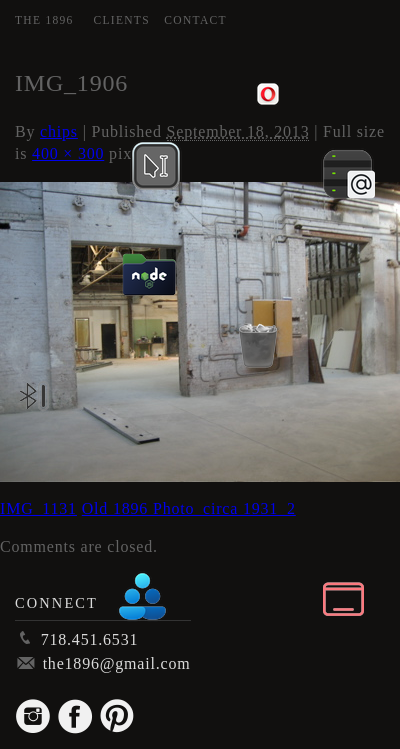 The image size is (400, 749). Describe the element at coordinates (343, 600) in the screenshot. I see `access desktop preferences or display settings` at that location.